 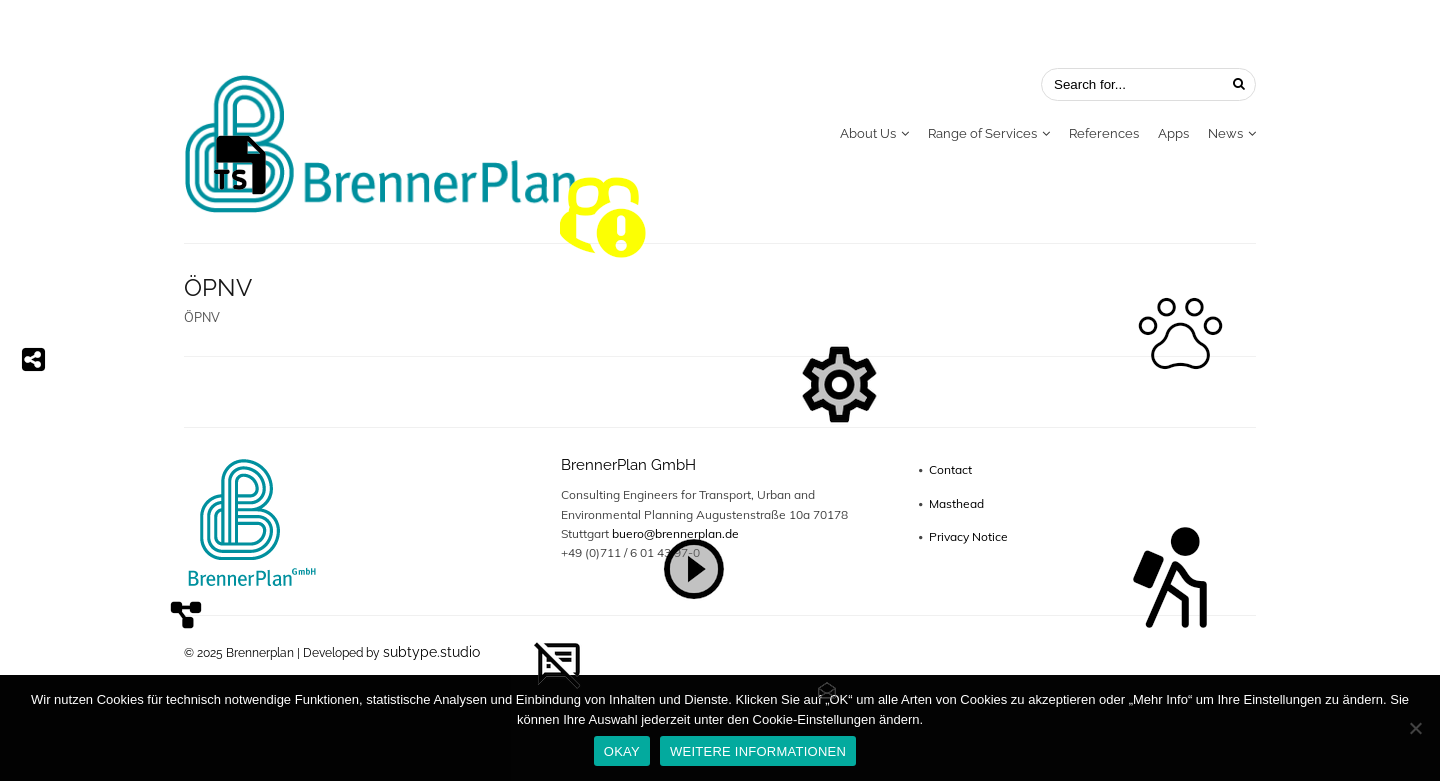 What do you see at coordinates (559, 664) in the screenshot?
I see `mute or disable speaker notes` at bounding box center [559, 664].